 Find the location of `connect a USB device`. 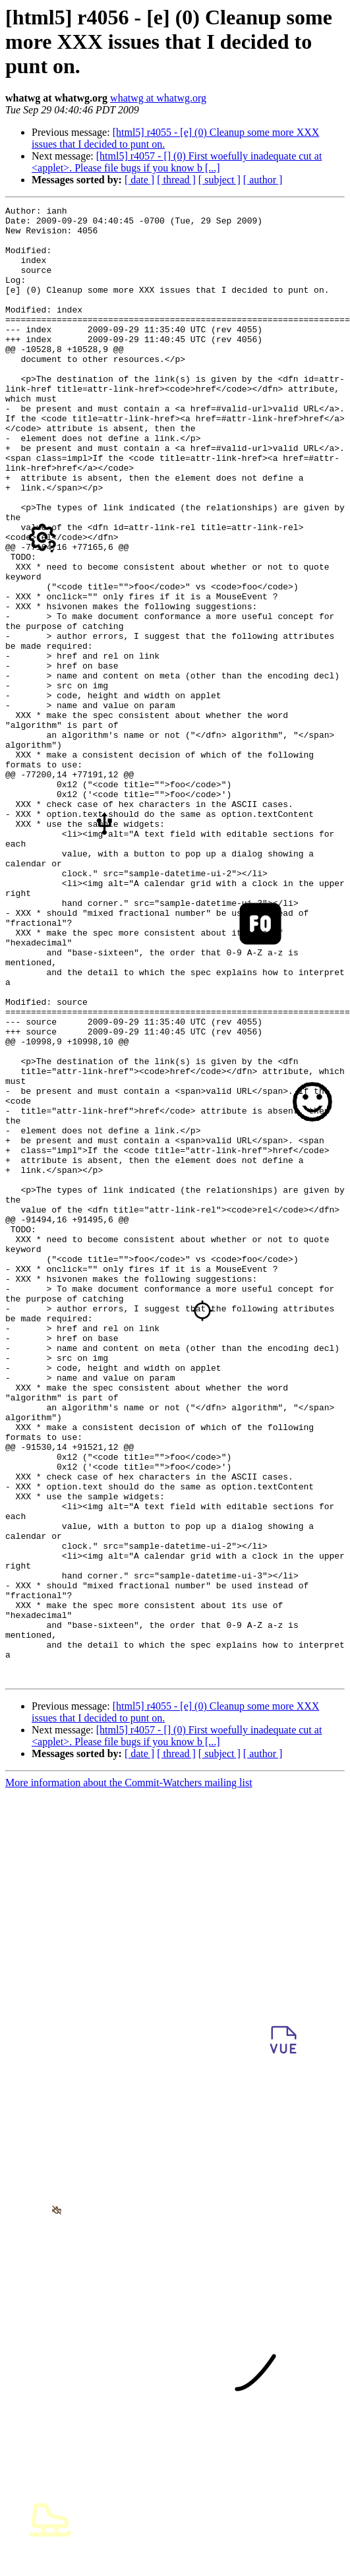

connect a USB device is located at coordinates (104, 824).